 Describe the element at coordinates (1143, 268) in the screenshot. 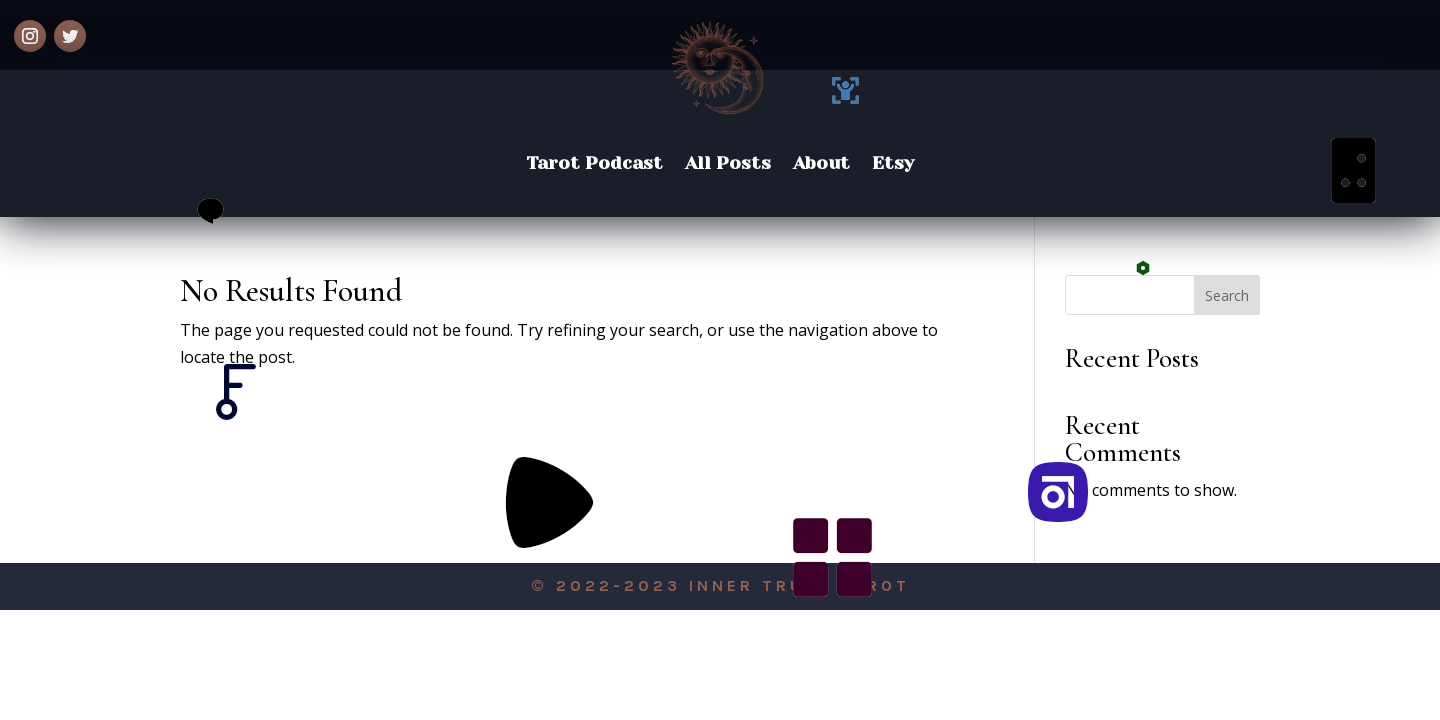

I see `access app or system settings` at that location.